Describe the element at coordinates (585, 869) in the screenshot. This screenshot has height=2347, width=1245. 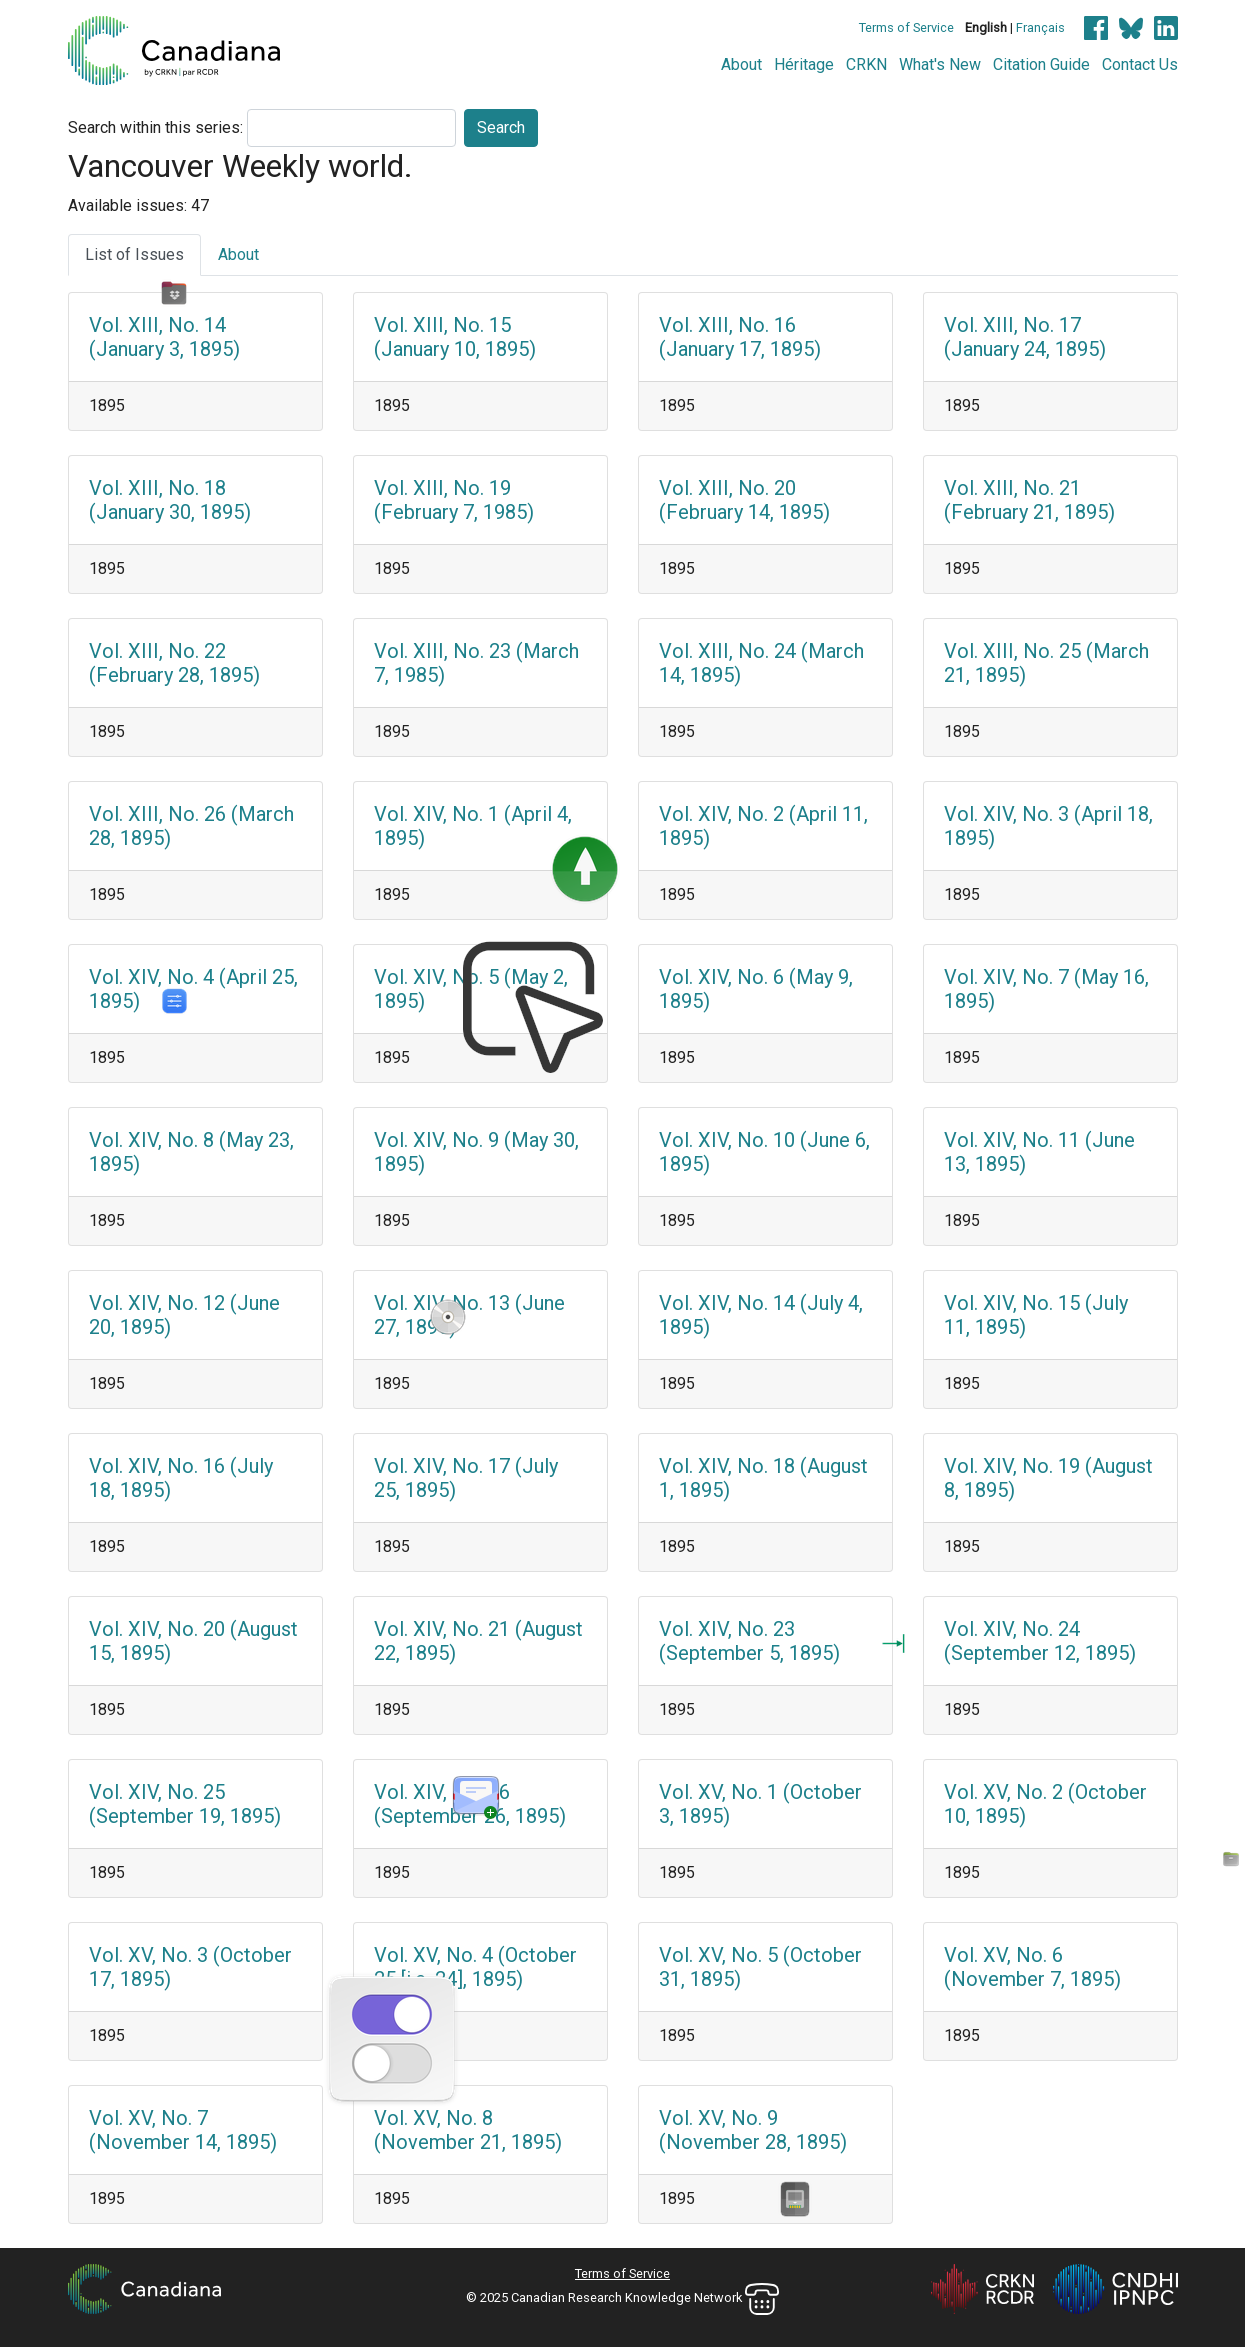
I see `indicates a software update is available` at that location.